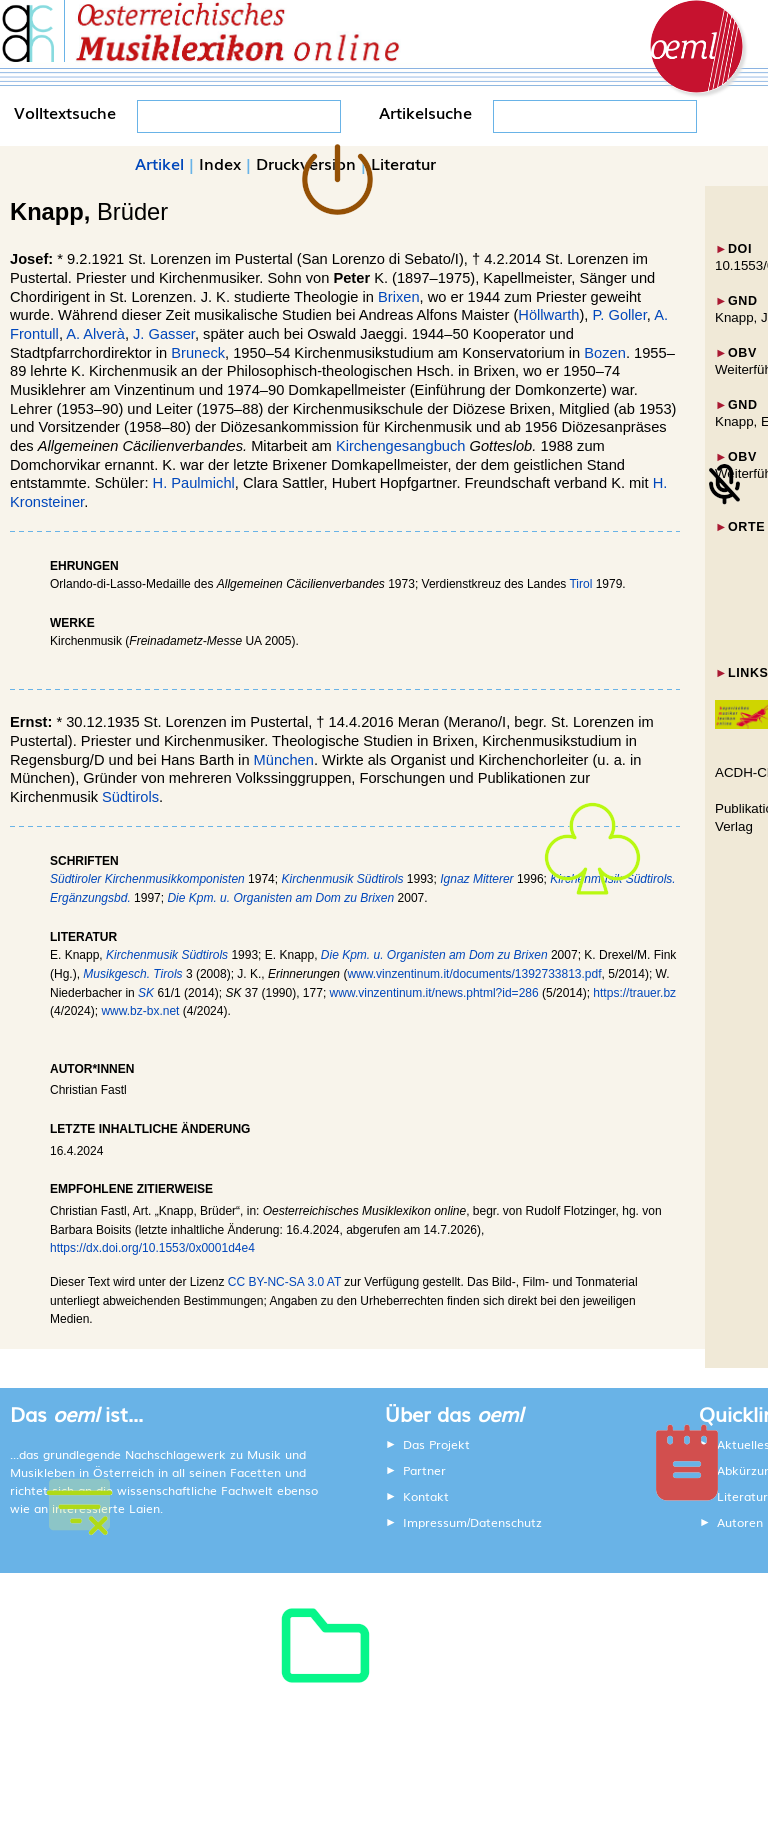 The height and width of the screenshot is (1842, 768). I want to click on turn device on or off, so click(337, 179).